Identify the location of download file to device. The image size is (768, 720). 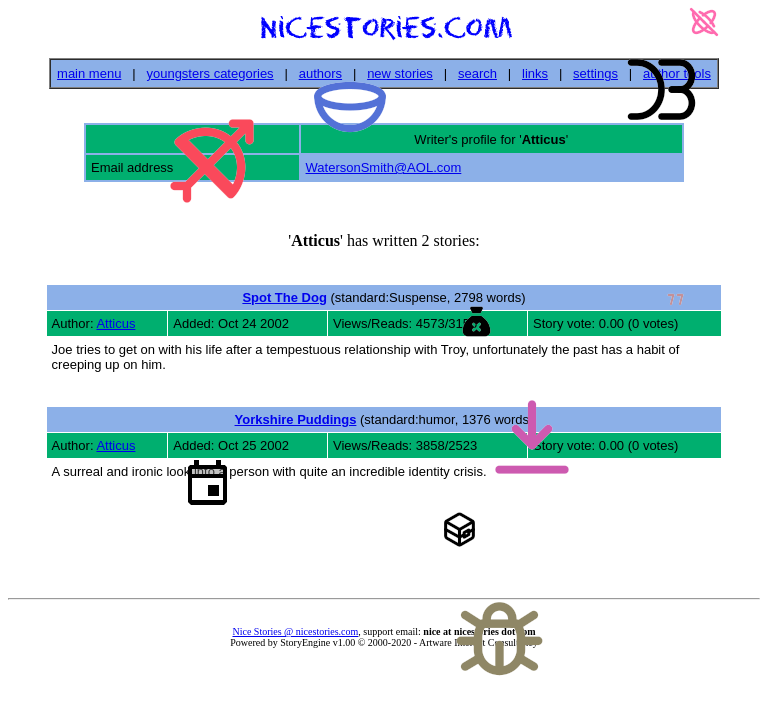
(532, 437).